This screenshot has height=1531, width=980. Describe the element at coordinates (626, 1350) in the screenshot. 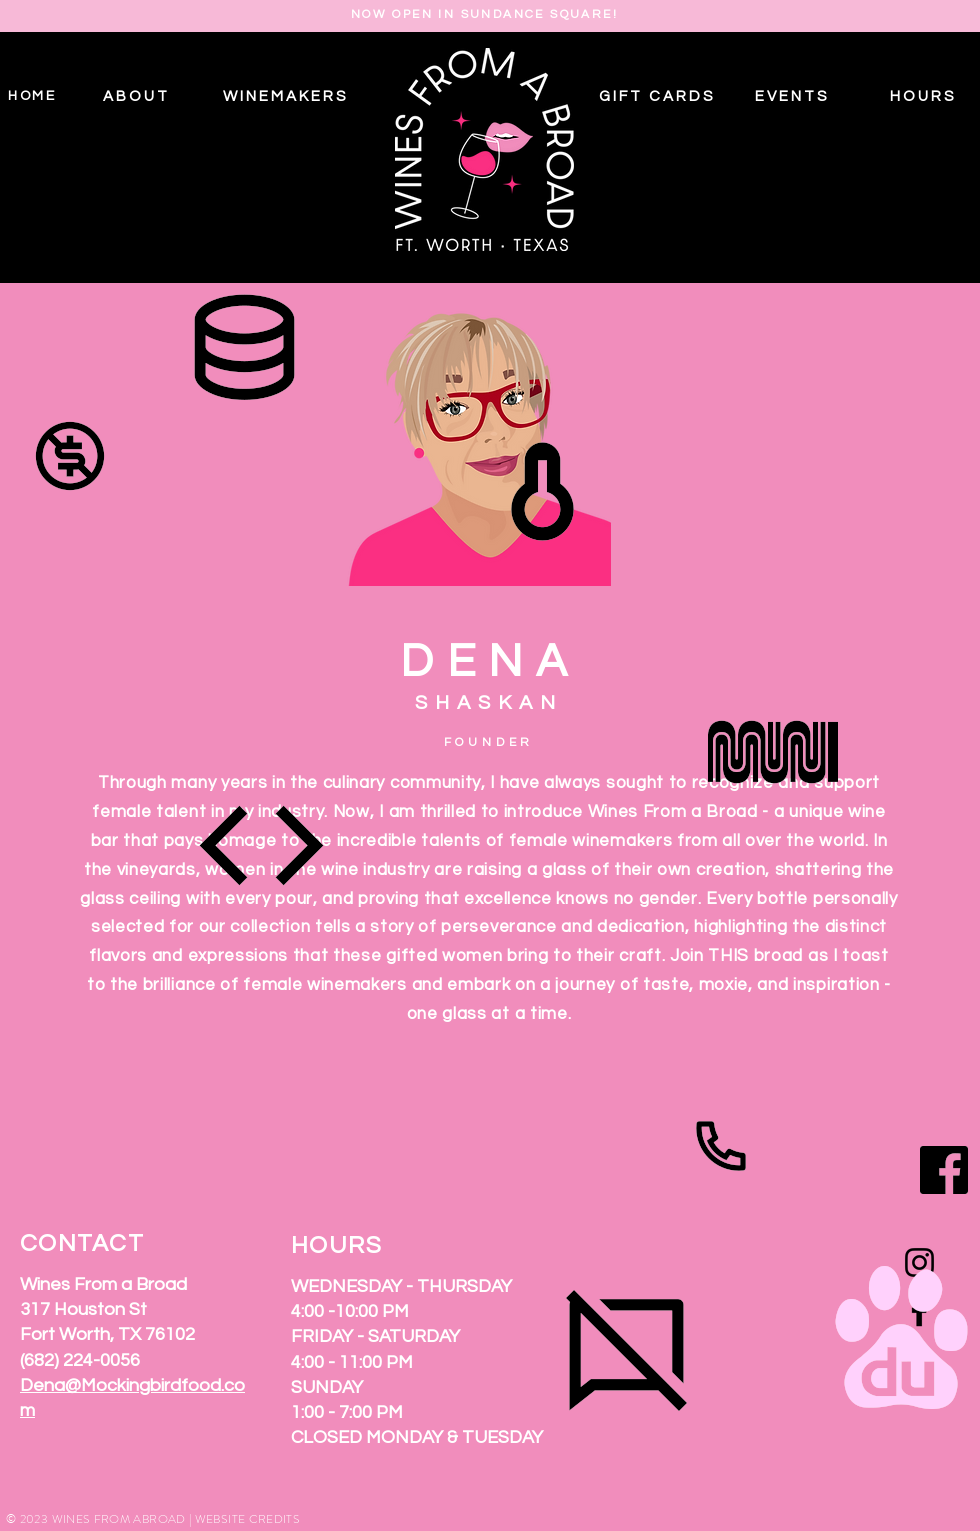

I see `disable chat or messaging` at that location.